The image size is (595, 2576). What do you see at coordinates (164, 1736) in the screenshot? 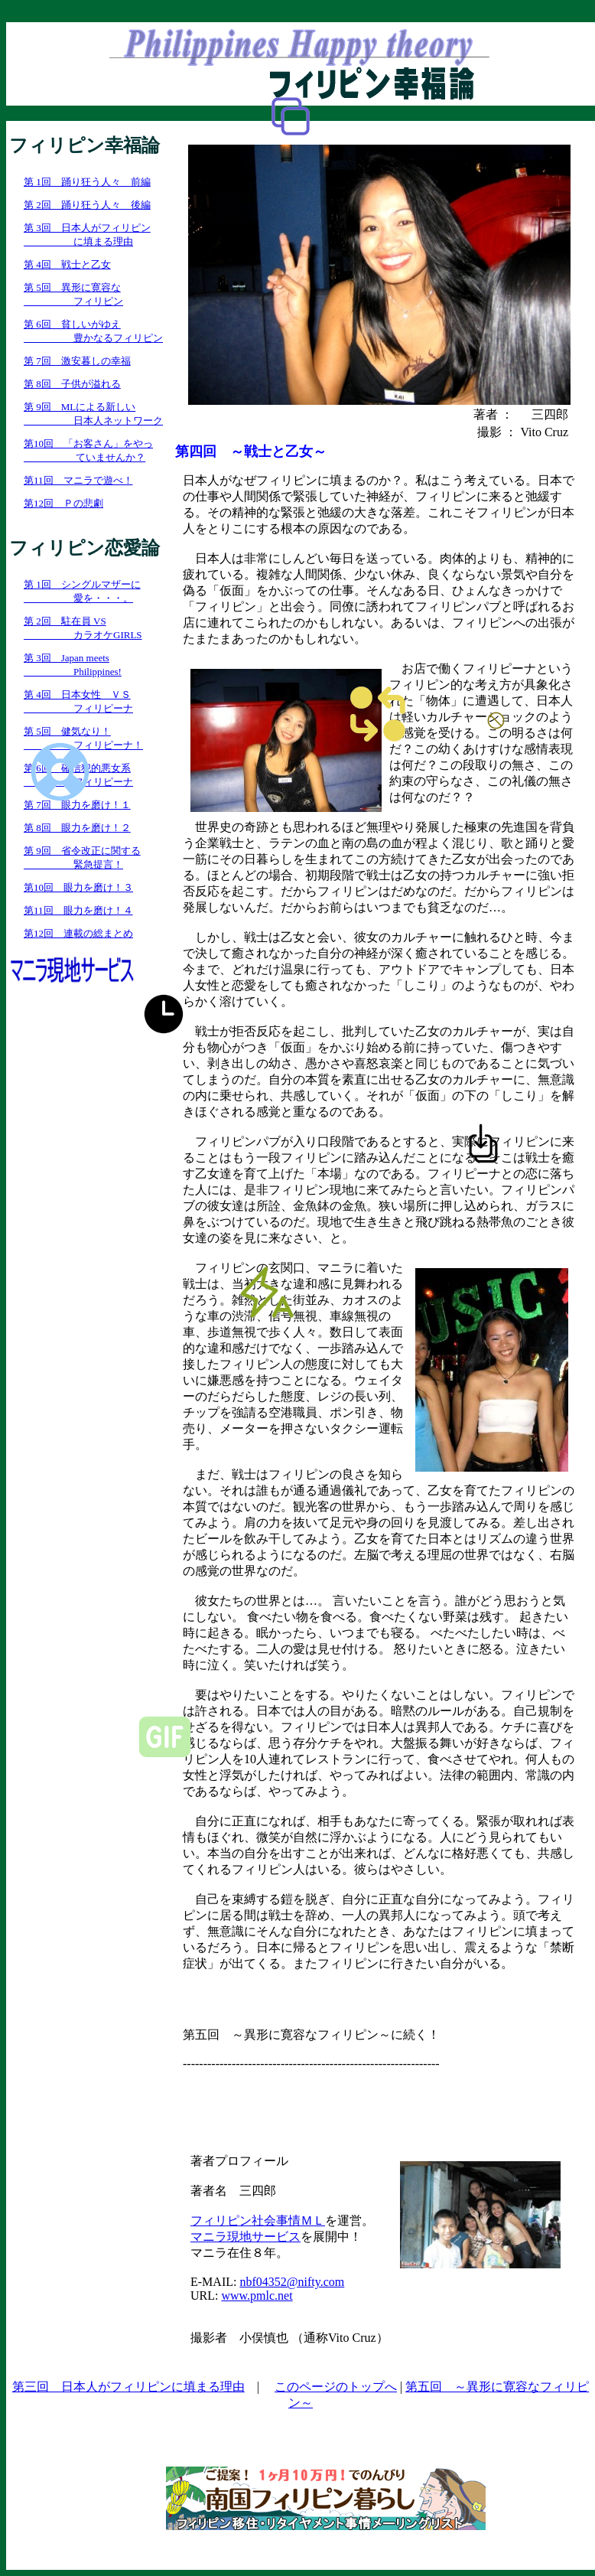
I see `insert a GIF into your message` at bounding box center [164, 1736].